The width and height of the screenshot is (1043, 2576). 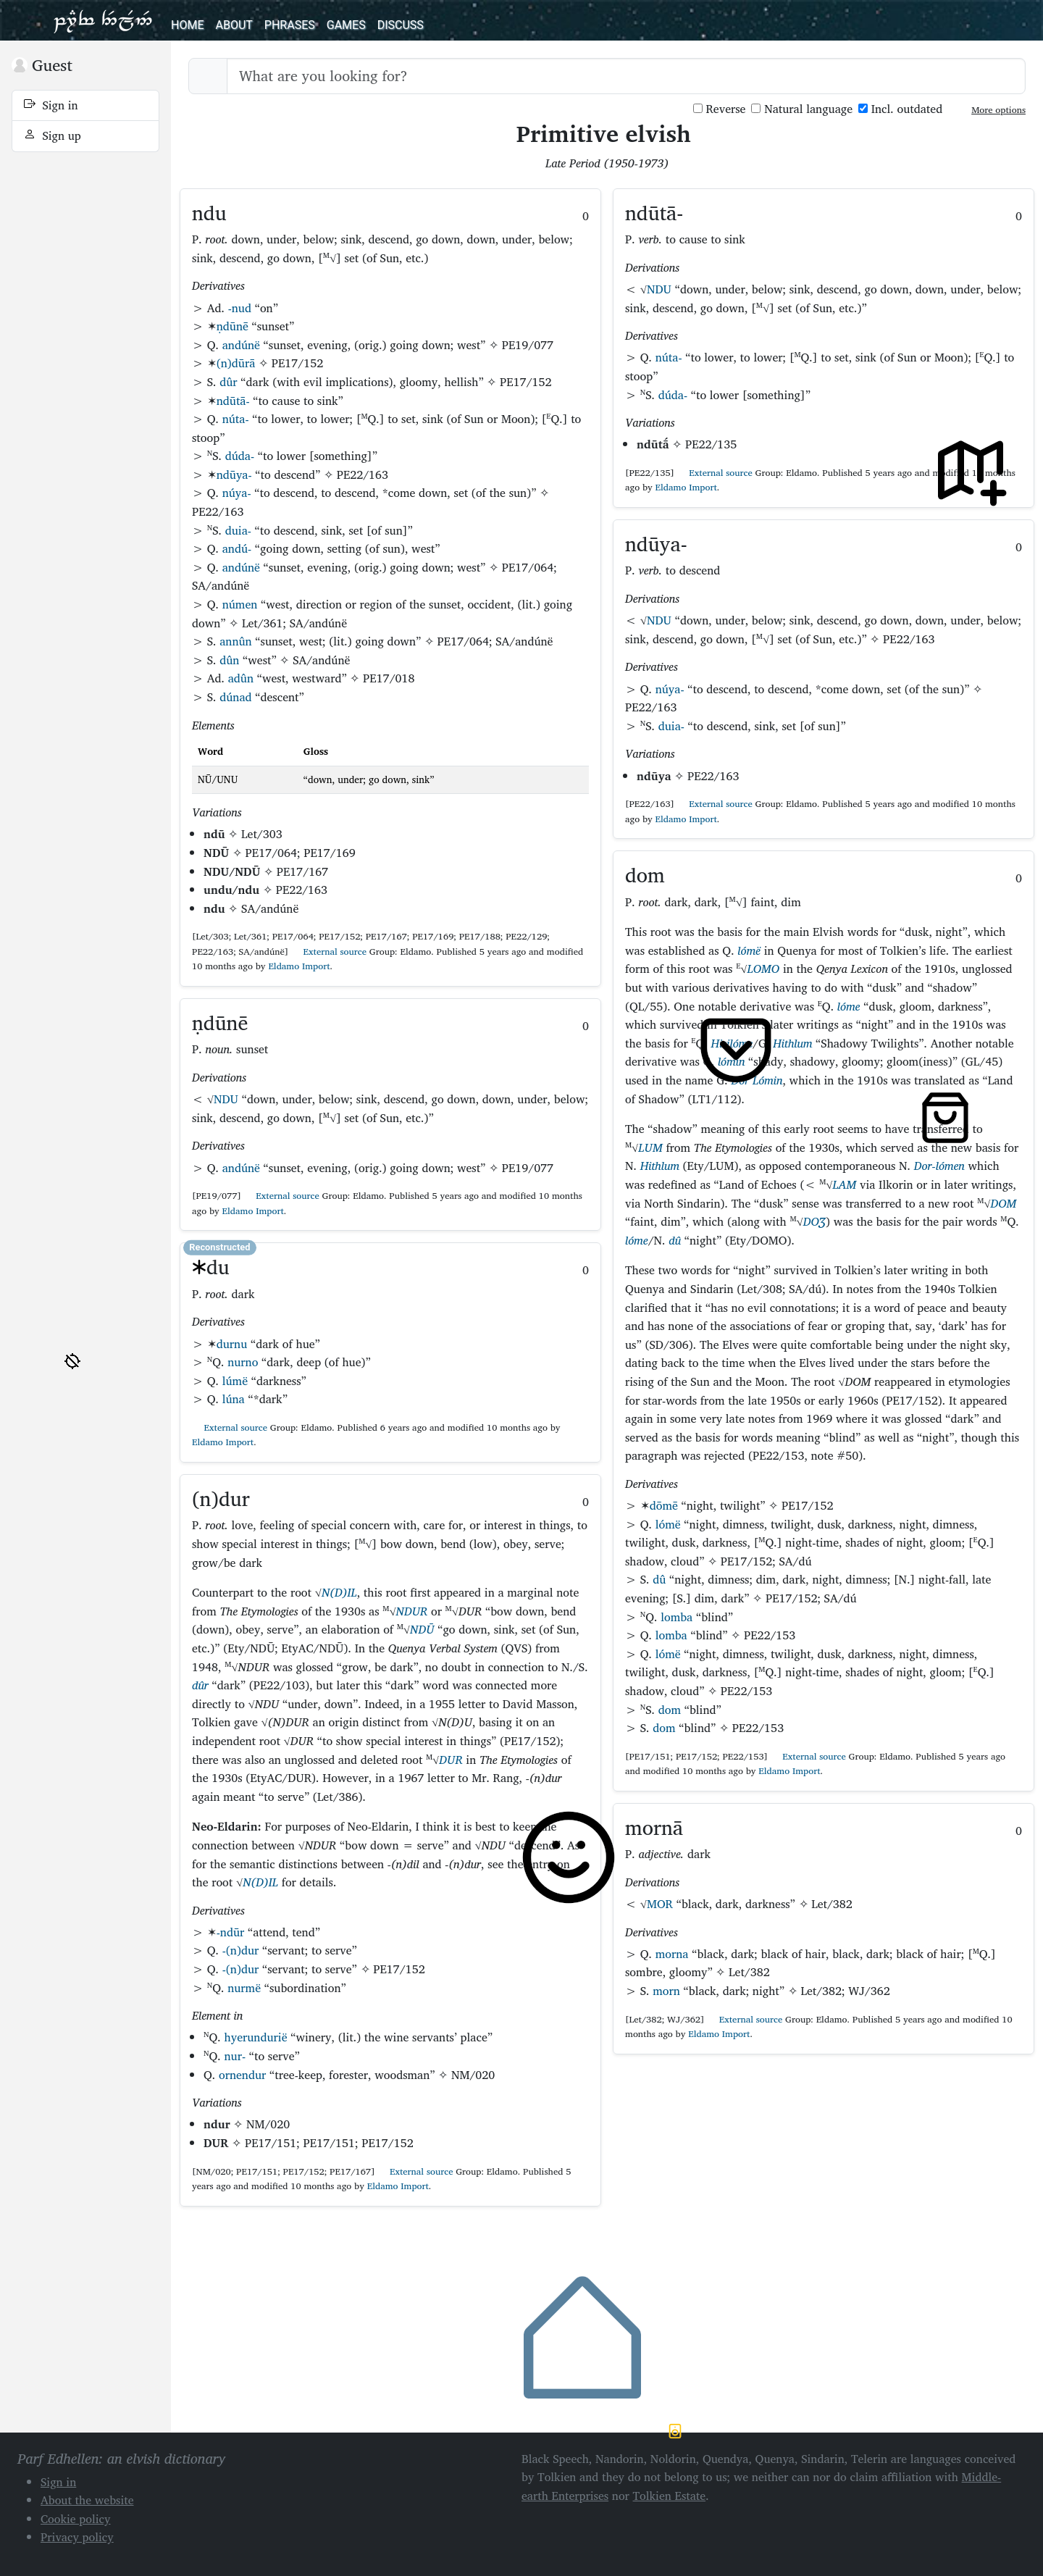 What do you see at coordinates (736, 1050) in the screenshot?
I see `save to pocket app` at bounding box center [736, 1050].